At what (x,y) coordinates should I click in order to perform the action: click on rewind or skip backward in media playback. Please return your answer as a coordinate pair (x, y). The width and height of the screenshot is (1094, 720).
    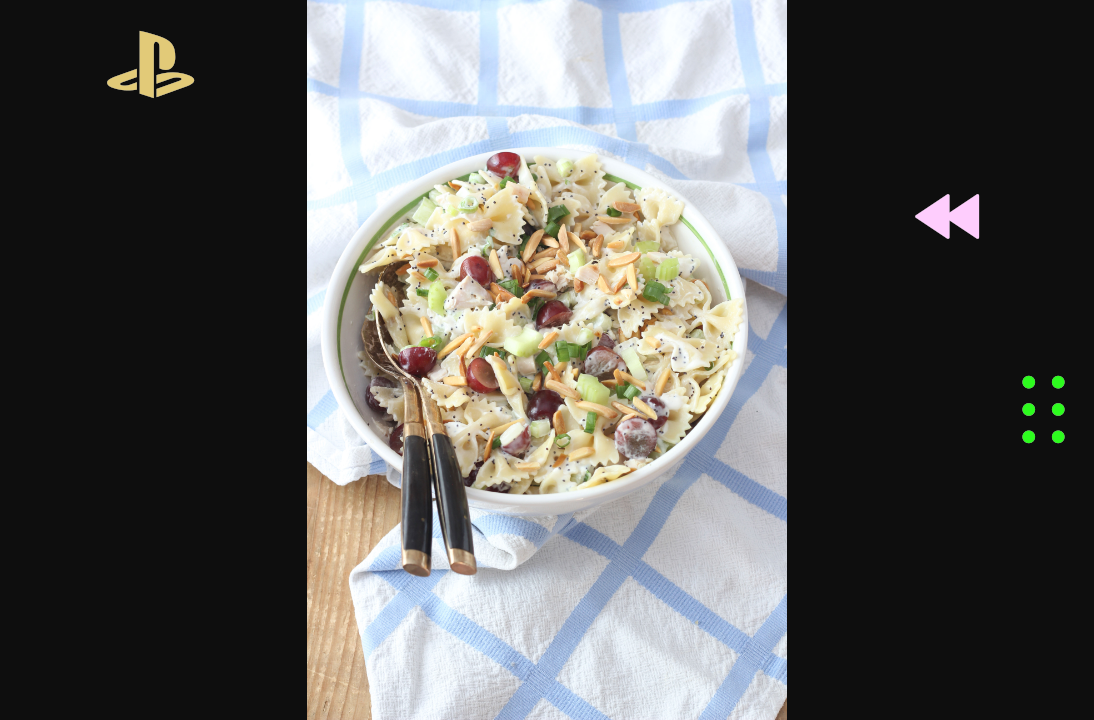
    Looking at the image, I should click on (949, 216).